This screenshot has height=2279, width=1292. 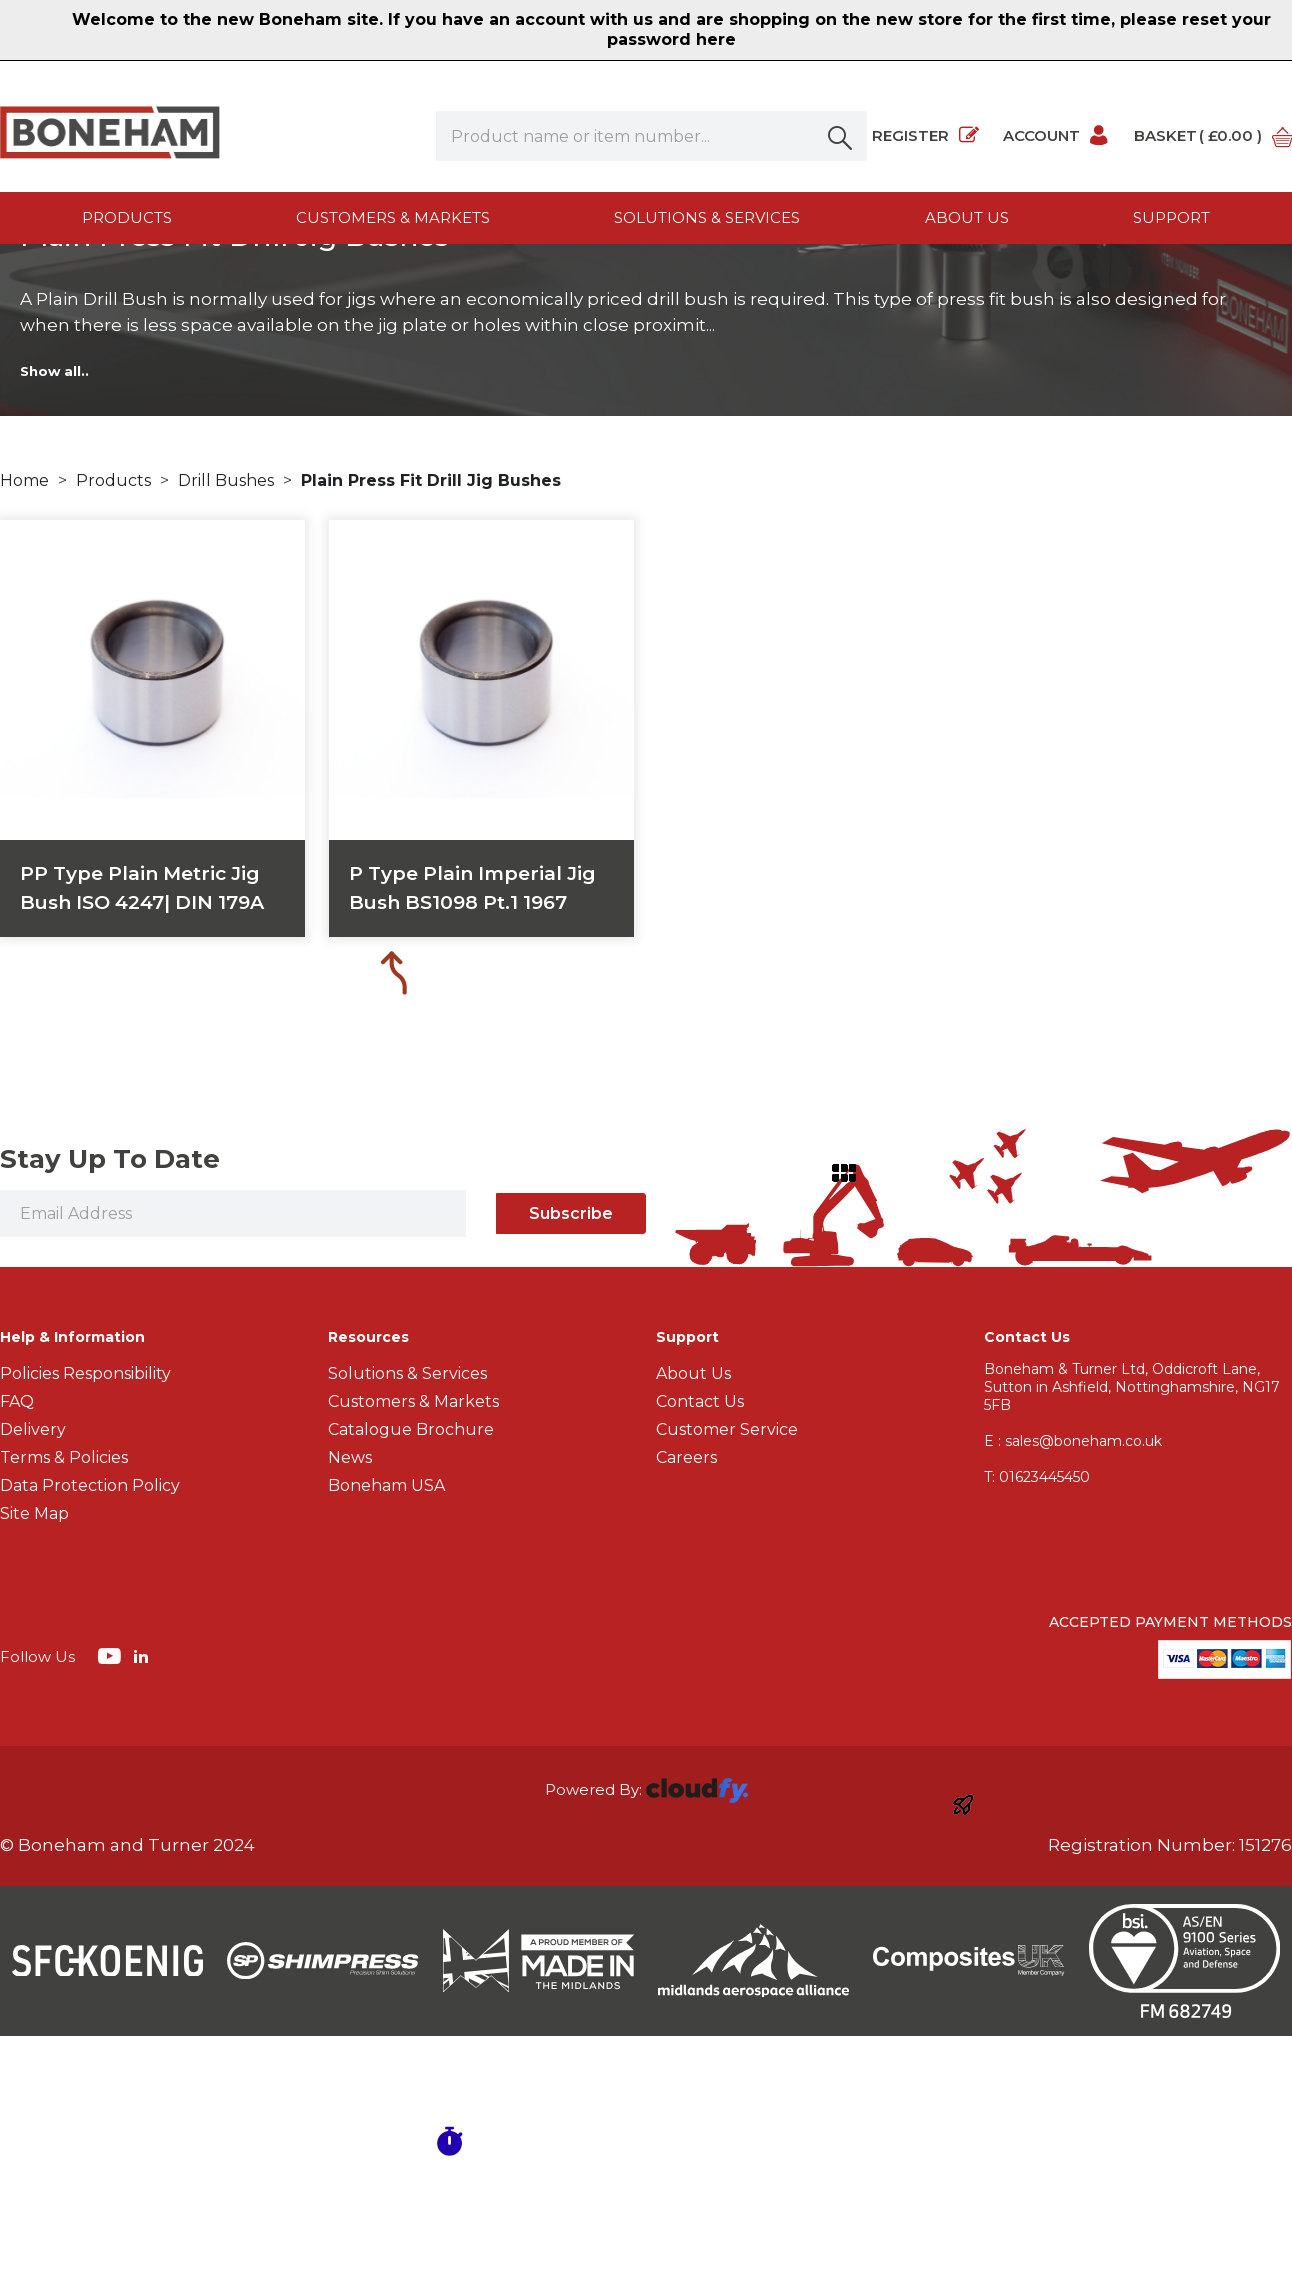 What do you see at coordinates (396, 973) in the screenshot?
I see `go back to previous screen` at bounding box center [396, 973].